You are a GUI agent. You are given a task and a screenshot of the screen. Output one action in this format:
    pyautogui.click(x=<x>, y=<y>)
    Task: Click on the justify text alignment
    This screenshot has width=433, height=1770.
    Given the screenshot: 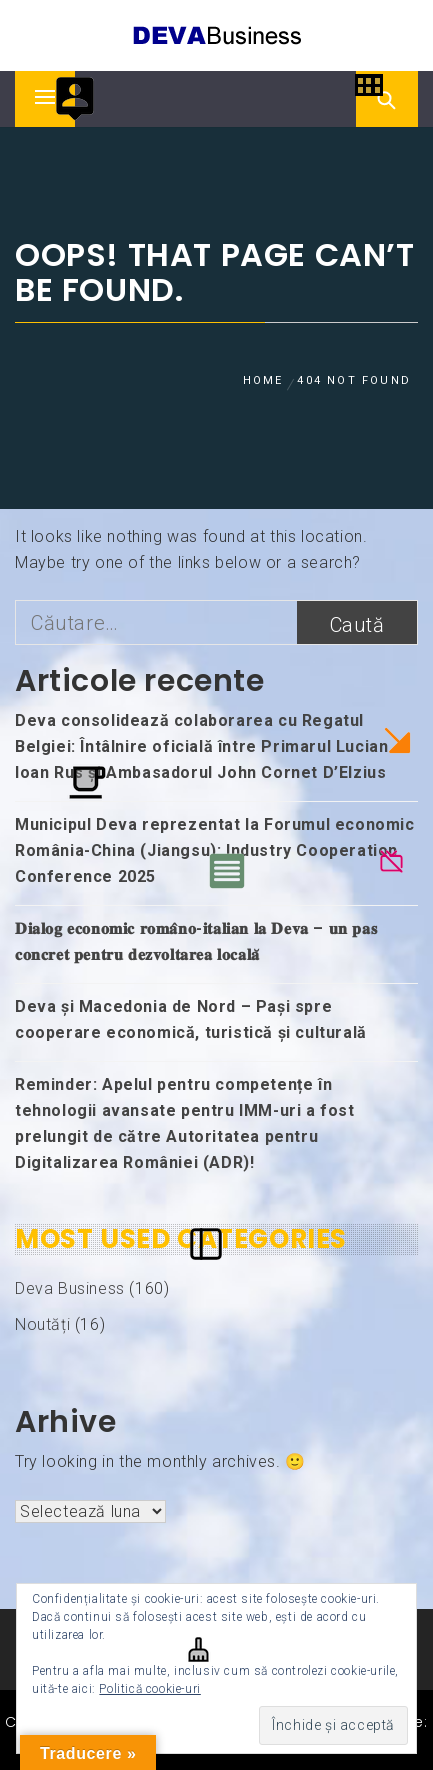 What is the action you would take?
    pyautogui.click(x=227, y=871)
    